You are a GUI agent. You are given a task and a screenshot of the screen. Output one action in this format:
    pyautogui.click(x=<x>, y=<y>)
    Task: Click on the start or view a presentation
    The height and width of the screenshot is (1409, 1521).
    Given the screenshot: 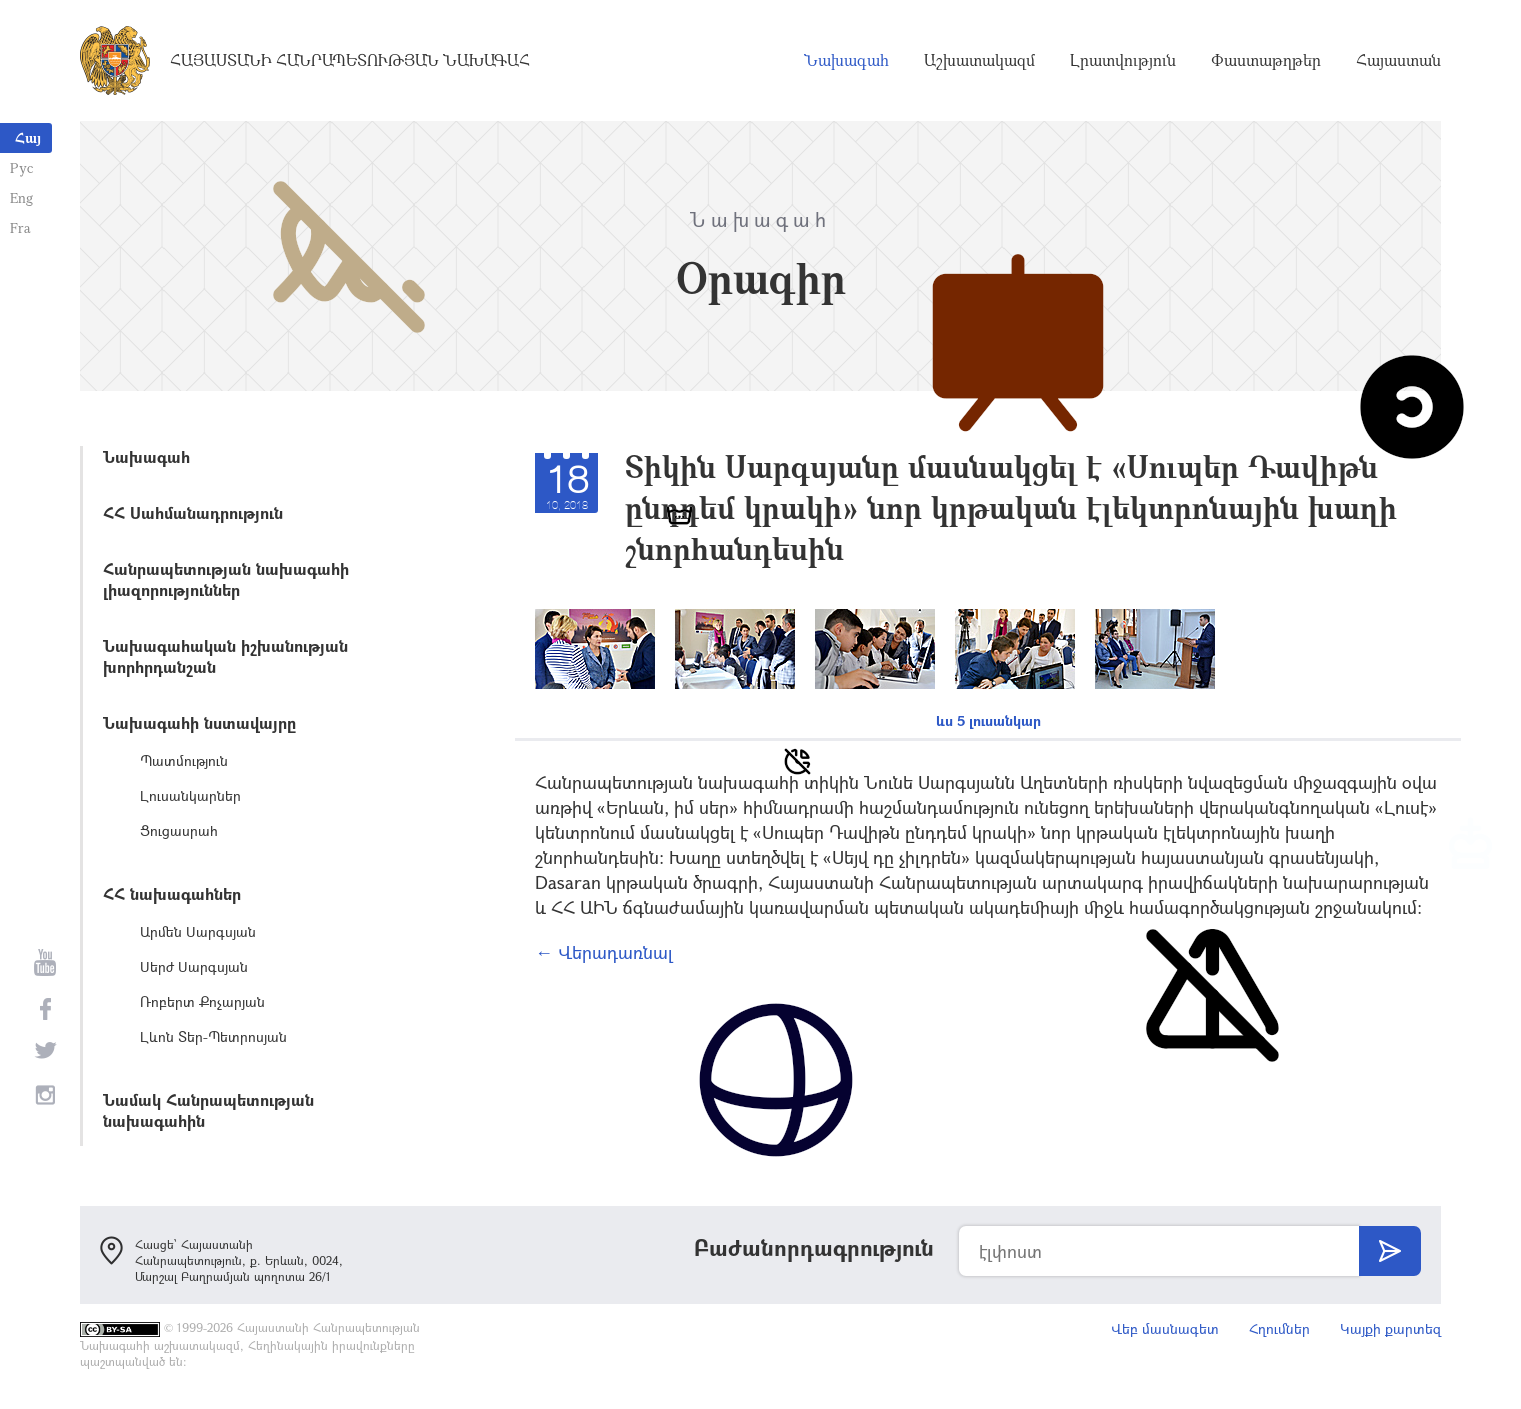 What is the action you would take?
    pyautogui.click(x=1018, y=346)
    